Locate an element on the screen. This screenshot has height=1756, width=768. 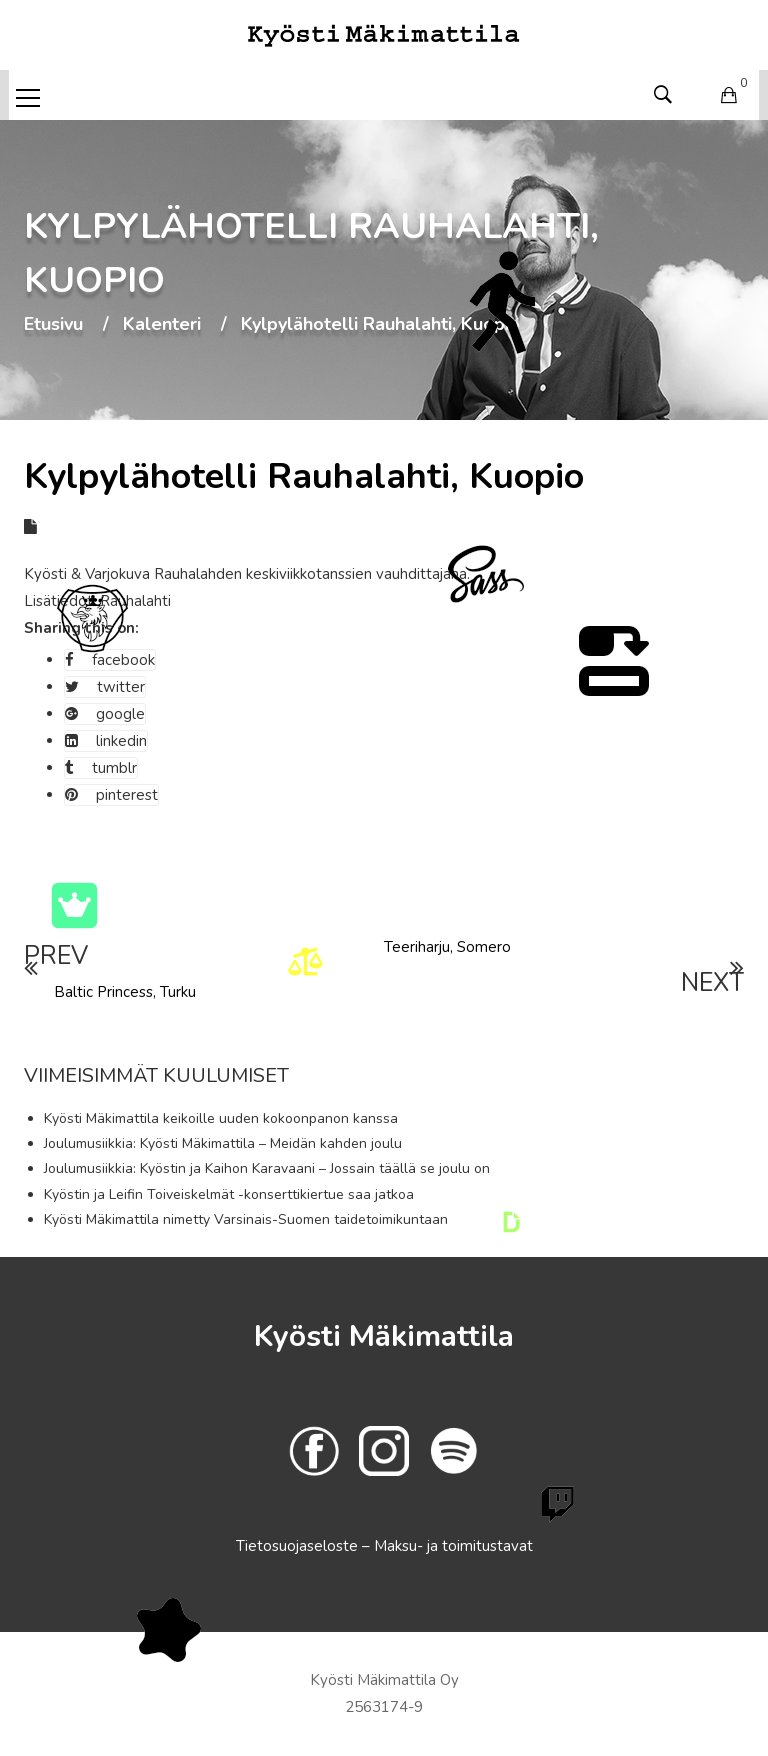
scania brand logo is located at coordinates (92, 618).